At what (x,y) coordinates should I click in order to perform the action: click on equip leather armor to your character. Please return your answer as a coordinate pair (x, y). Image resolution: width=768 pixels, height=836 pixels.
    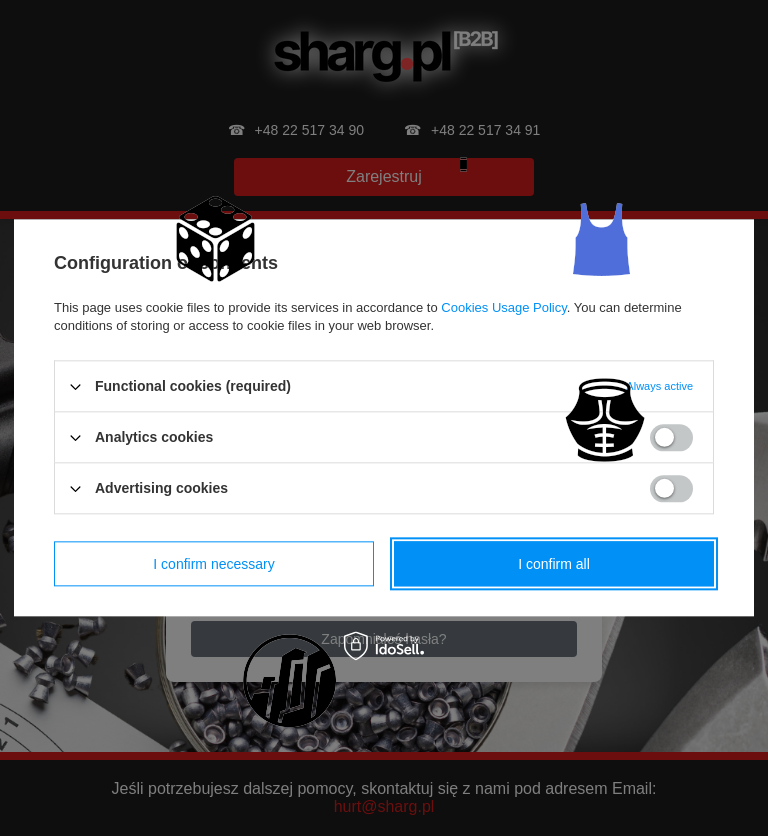
    Looking at the image, I should click on (604, 420).